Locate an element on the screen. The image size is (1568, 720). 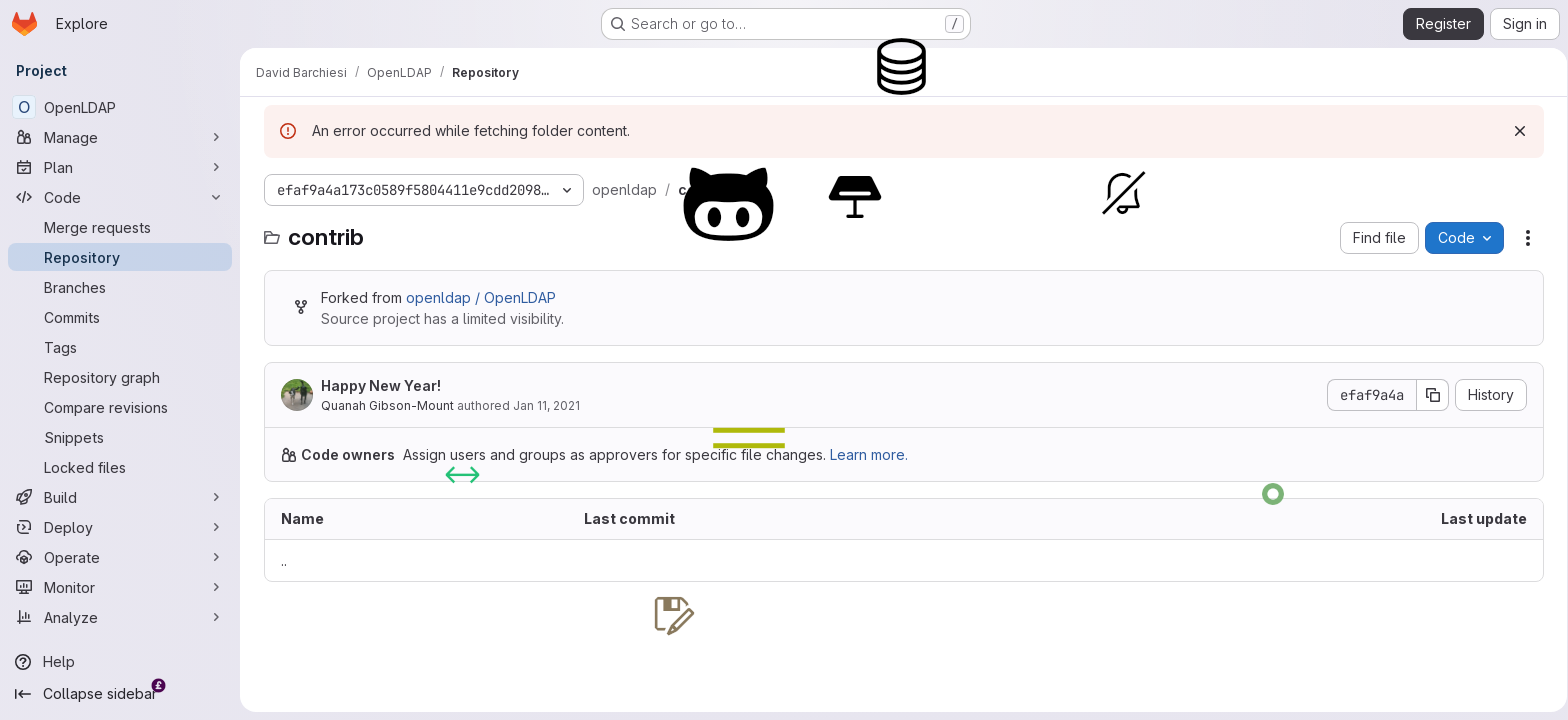
access database or data storage is located at coordinates (901, 66).